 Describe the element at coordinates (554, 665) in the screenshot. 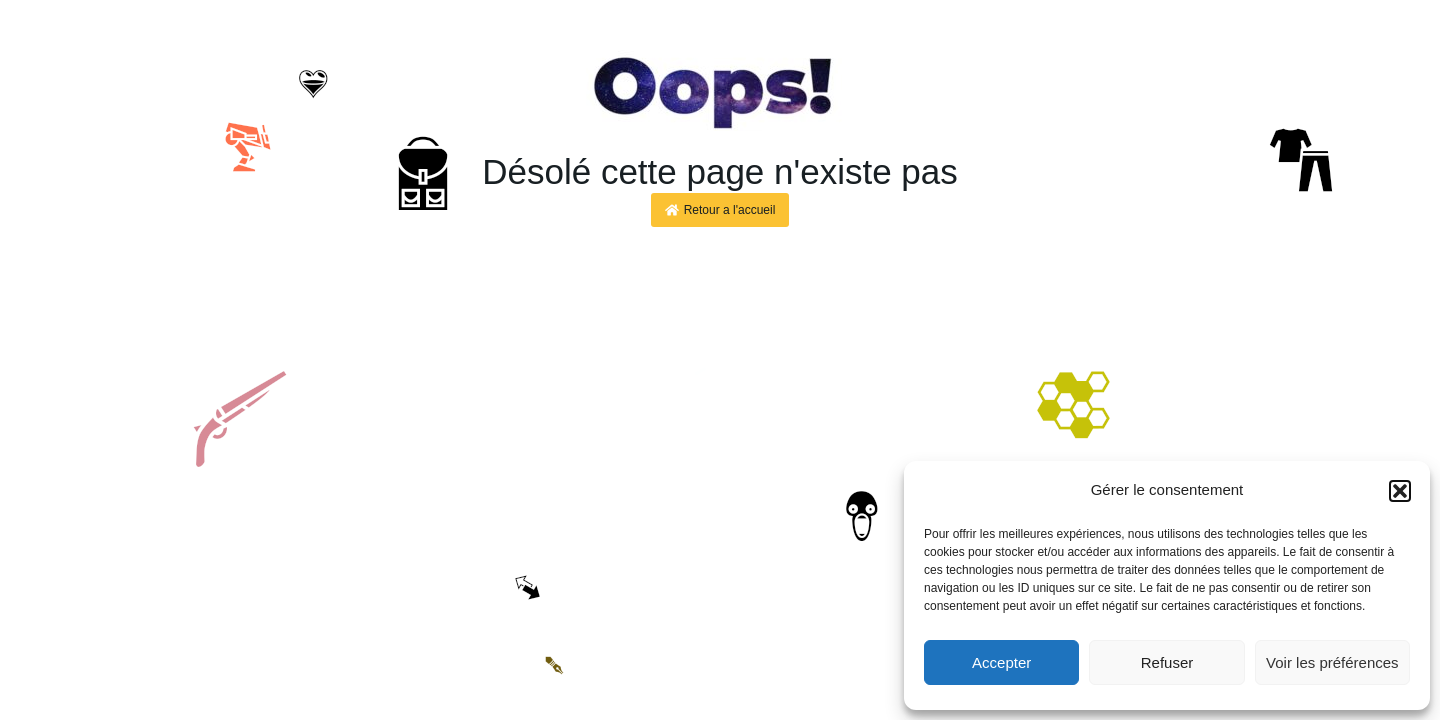

I see `compose a new document or note` at that location.